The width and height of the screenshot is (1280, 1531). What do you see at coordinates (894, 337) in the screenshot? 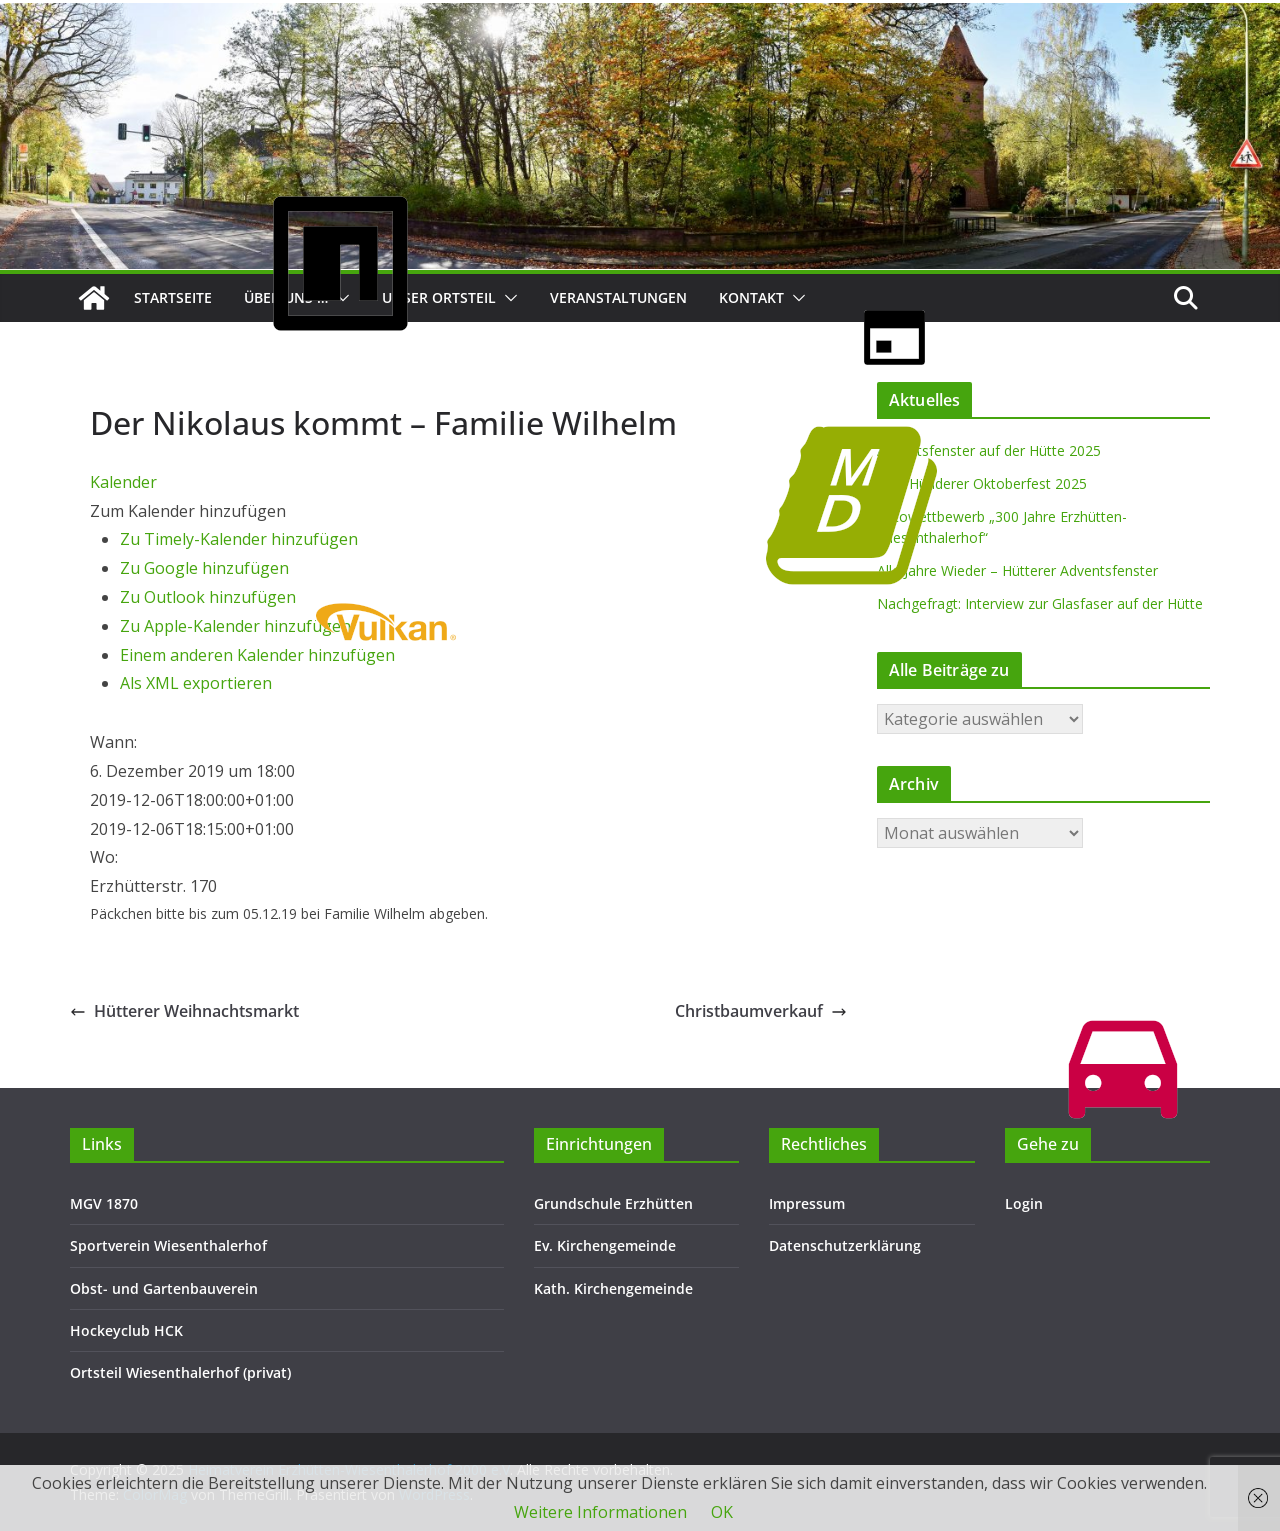
I see `switch to calendar view` at bounding box center [894, 337].